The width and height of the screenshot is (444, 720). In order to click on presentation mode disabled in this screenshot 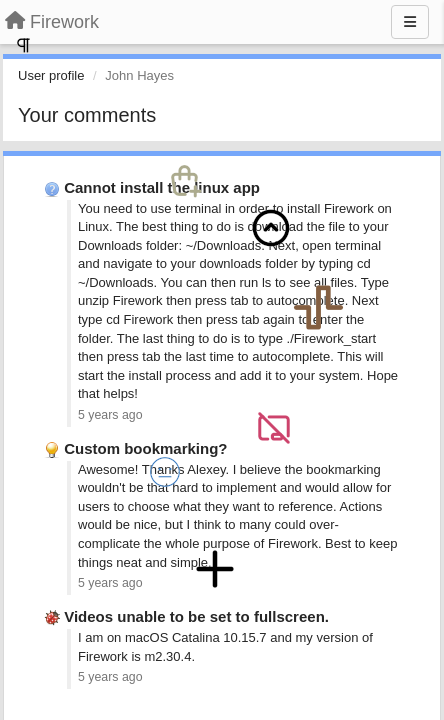, I will do `click(274, 428)`.